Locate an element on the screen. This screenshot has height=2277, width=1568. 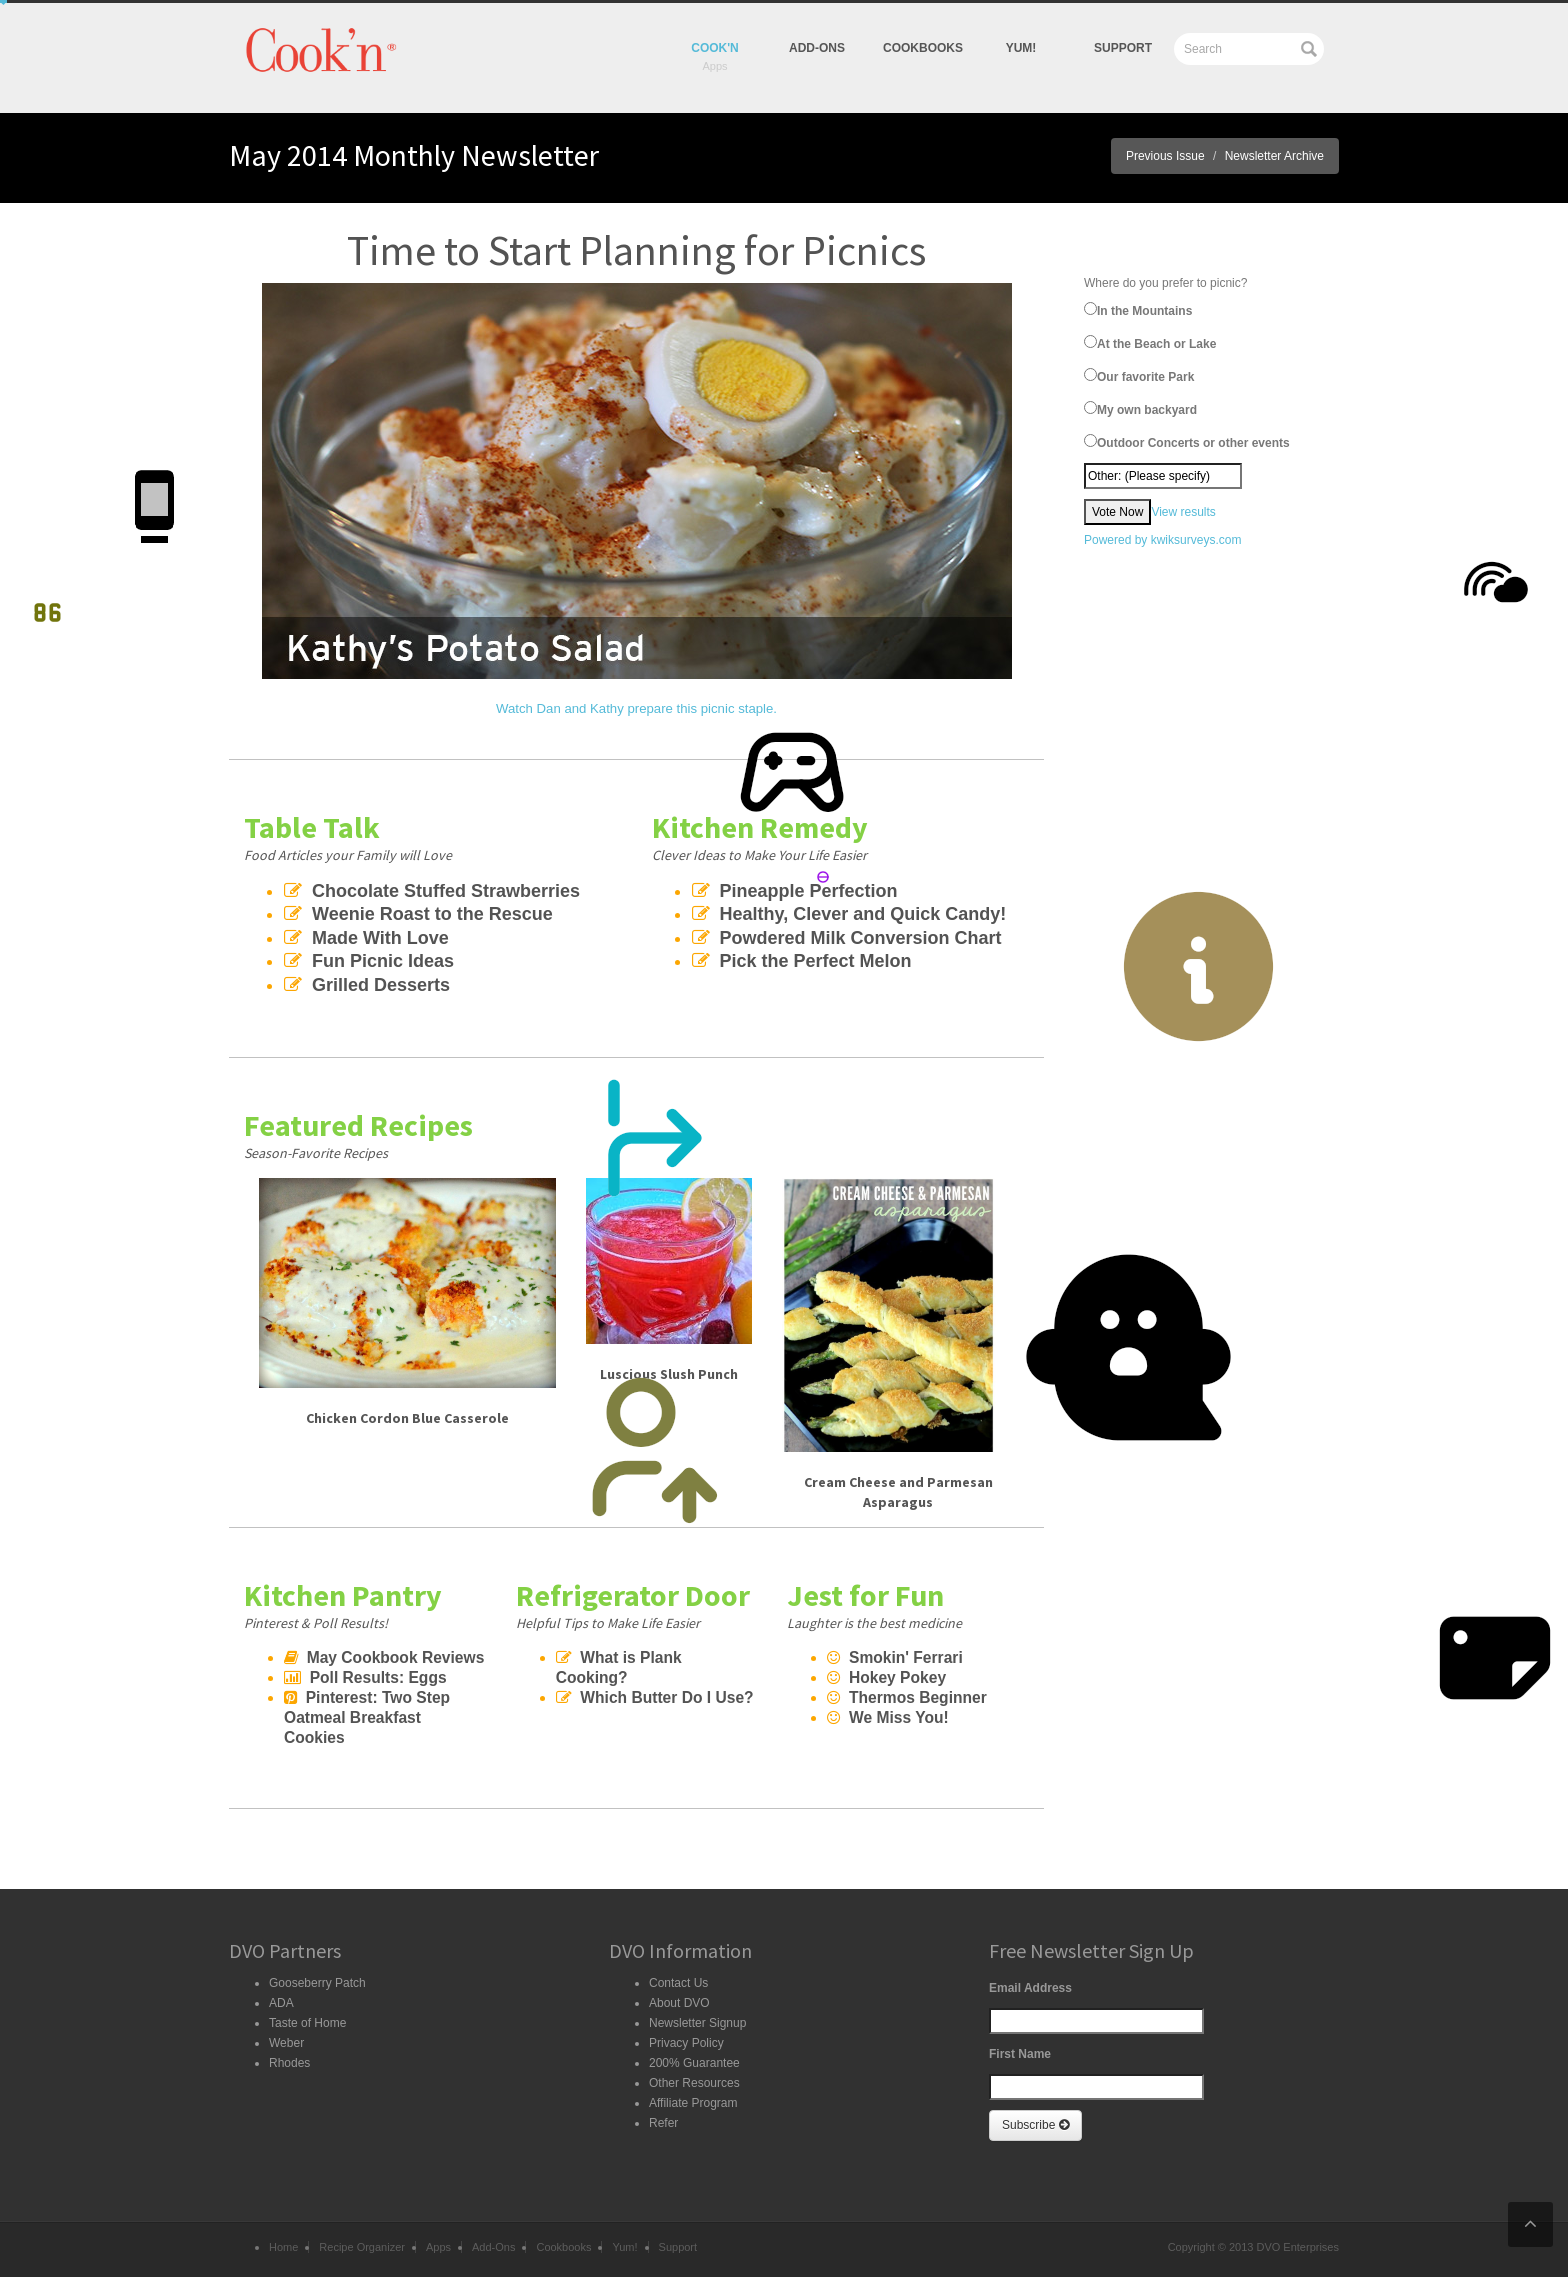
access gaming features or settings is located at coordinates (792, 770).